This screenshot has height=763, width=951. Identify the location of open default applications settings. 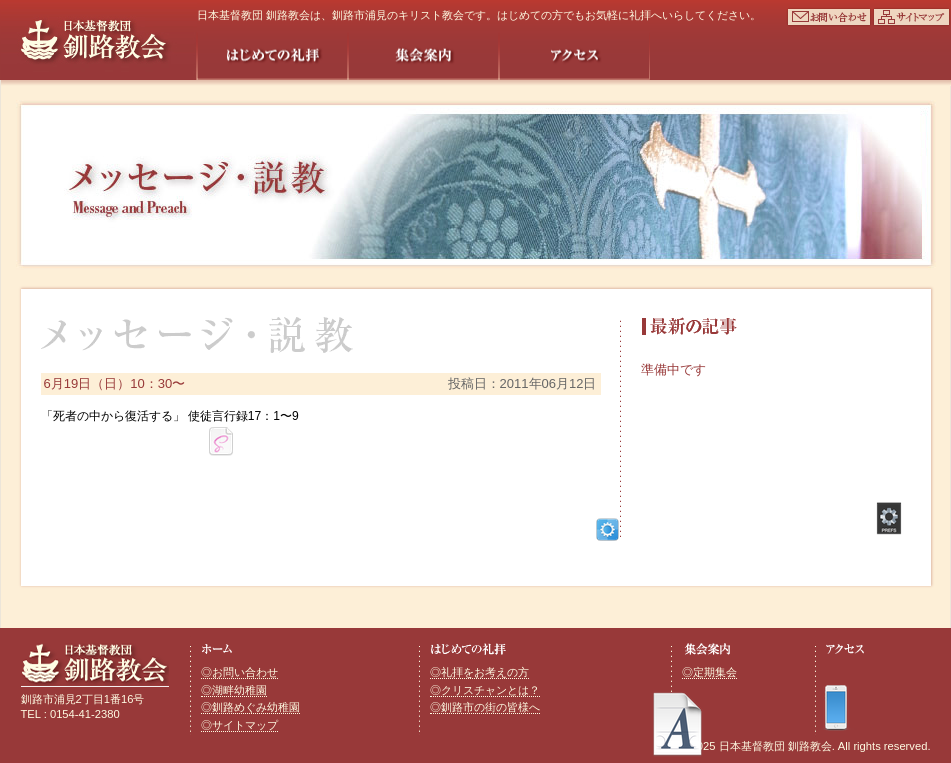
(607, 529).